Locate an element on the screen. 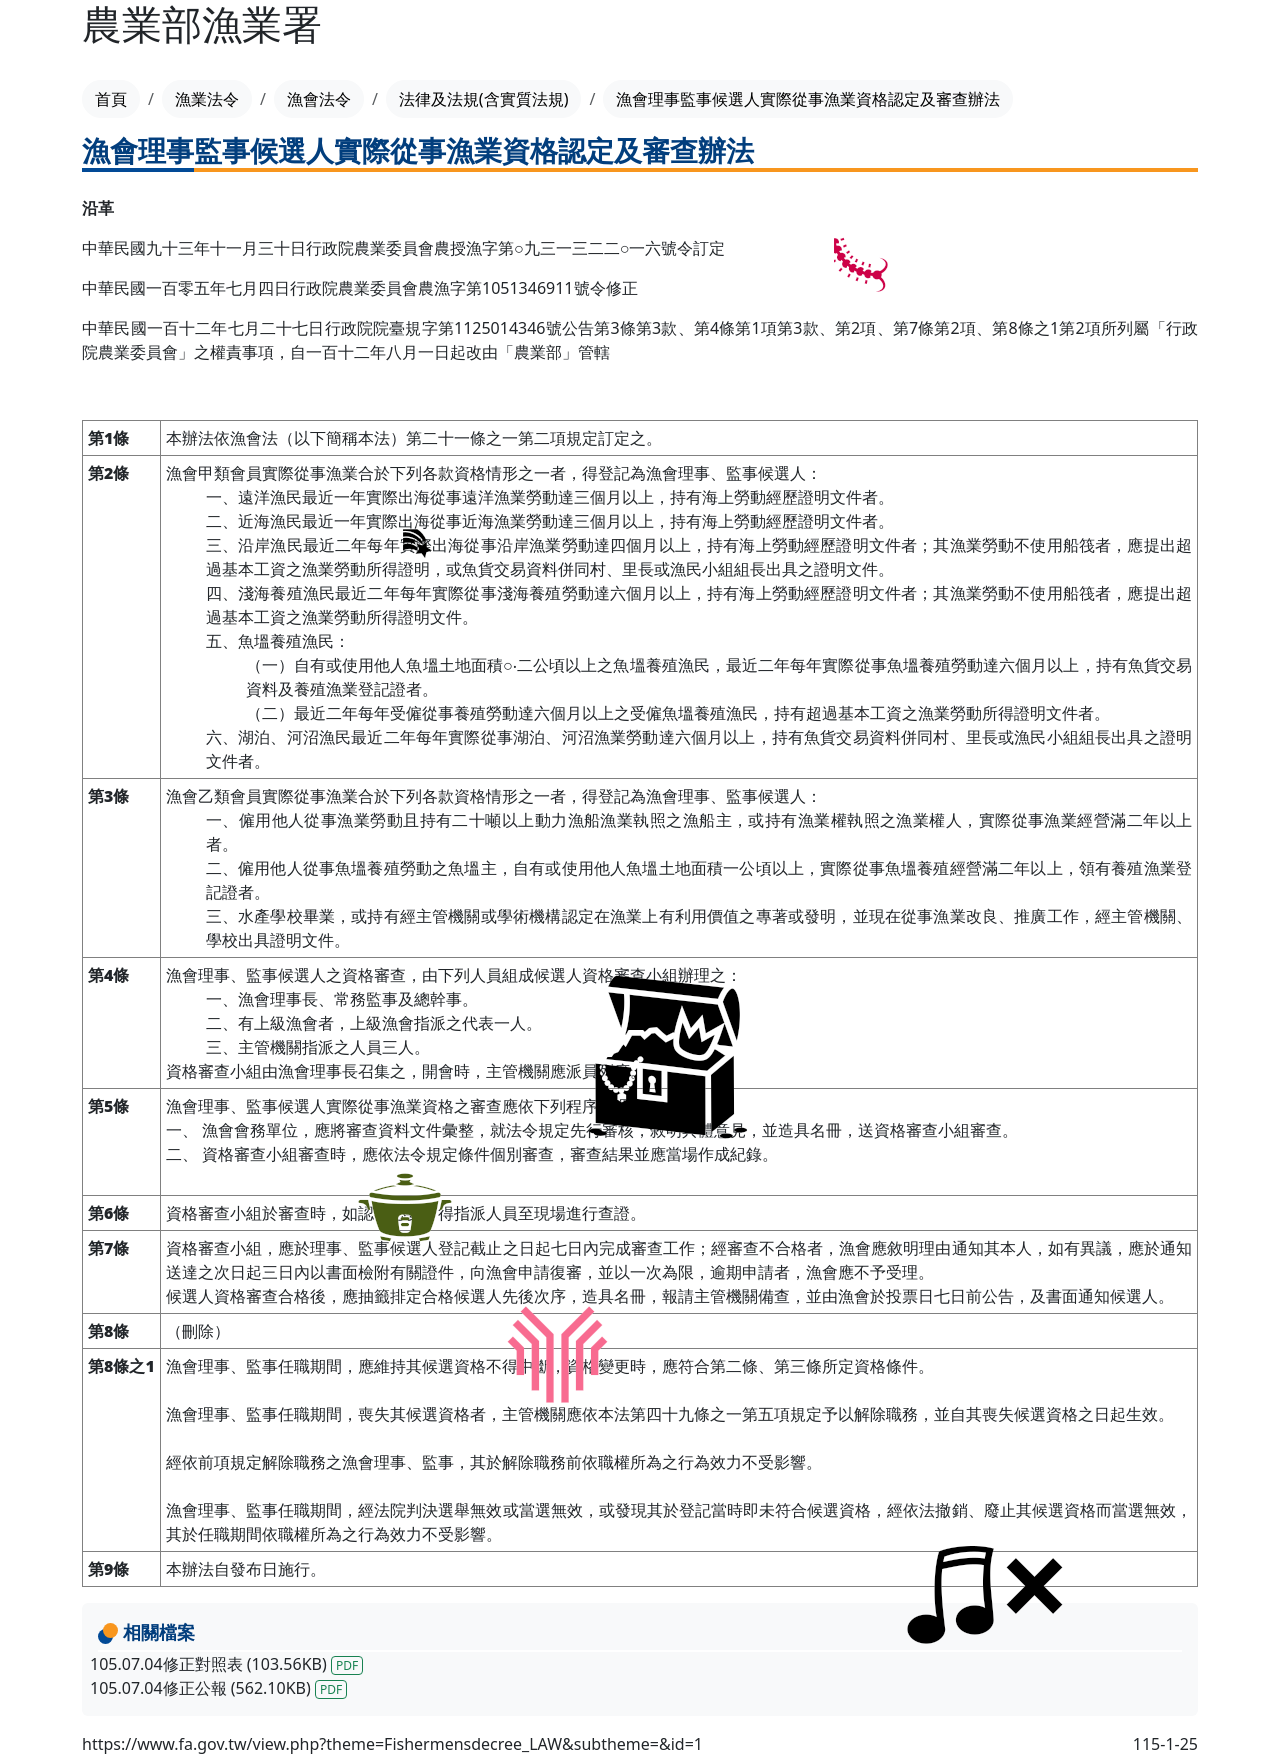  mute music or audio is located at coordinates (988, 1586).